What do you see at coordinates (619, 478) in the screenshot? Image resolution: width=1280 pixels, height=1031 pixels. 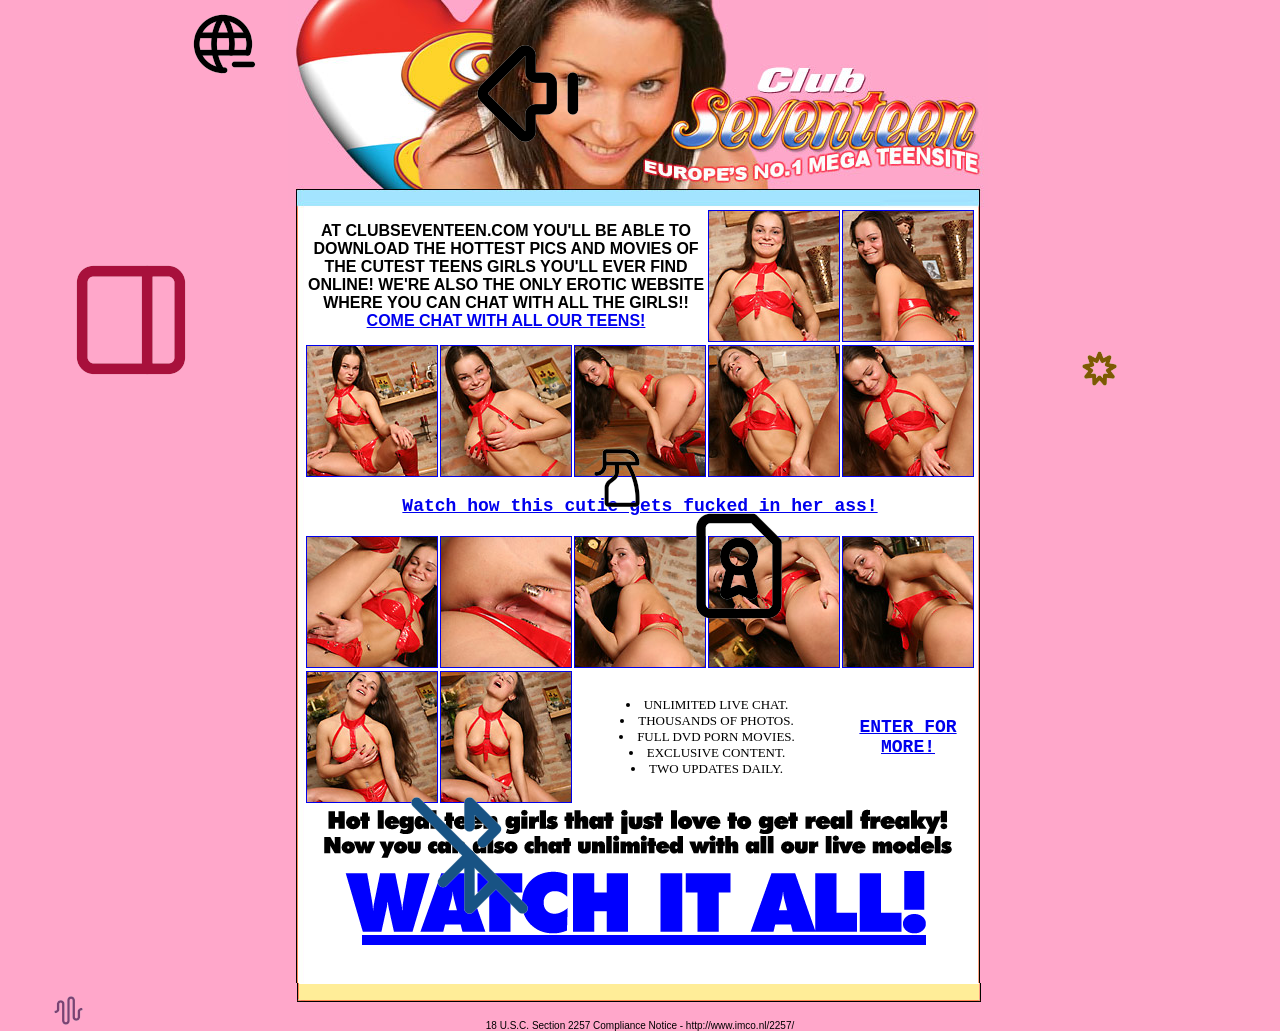 I see `access cleaning or household tools` at bounding box center [619, 478].